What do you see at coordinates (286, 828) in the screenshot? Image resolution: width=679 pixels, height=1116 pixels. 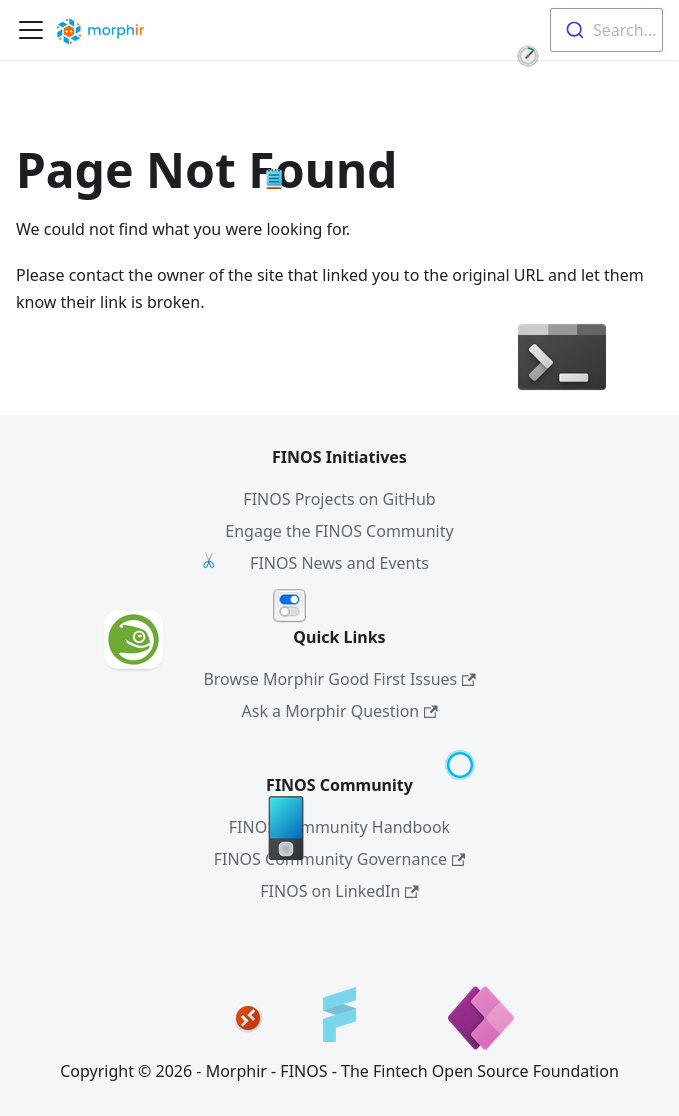 I see `access portable media player settings` at bounding box center [286, 828].